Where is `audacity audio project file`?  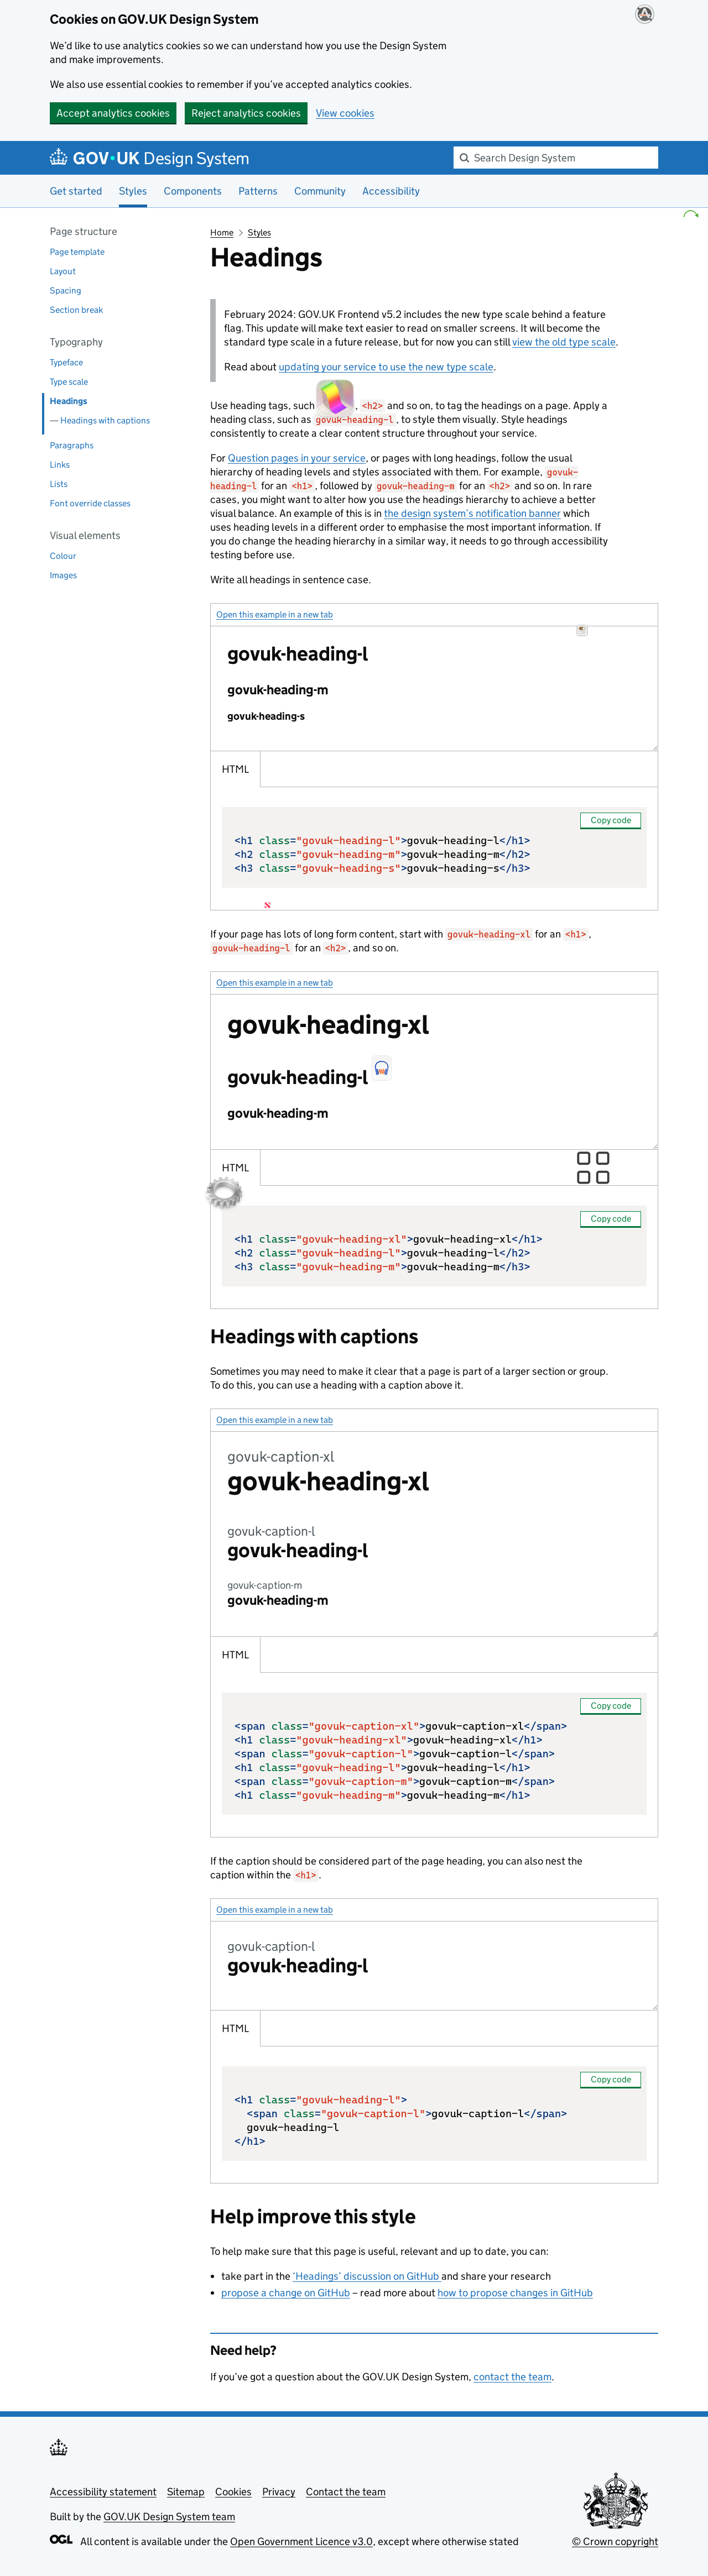
audacity audio project file is located at coordinates (382, 1068).